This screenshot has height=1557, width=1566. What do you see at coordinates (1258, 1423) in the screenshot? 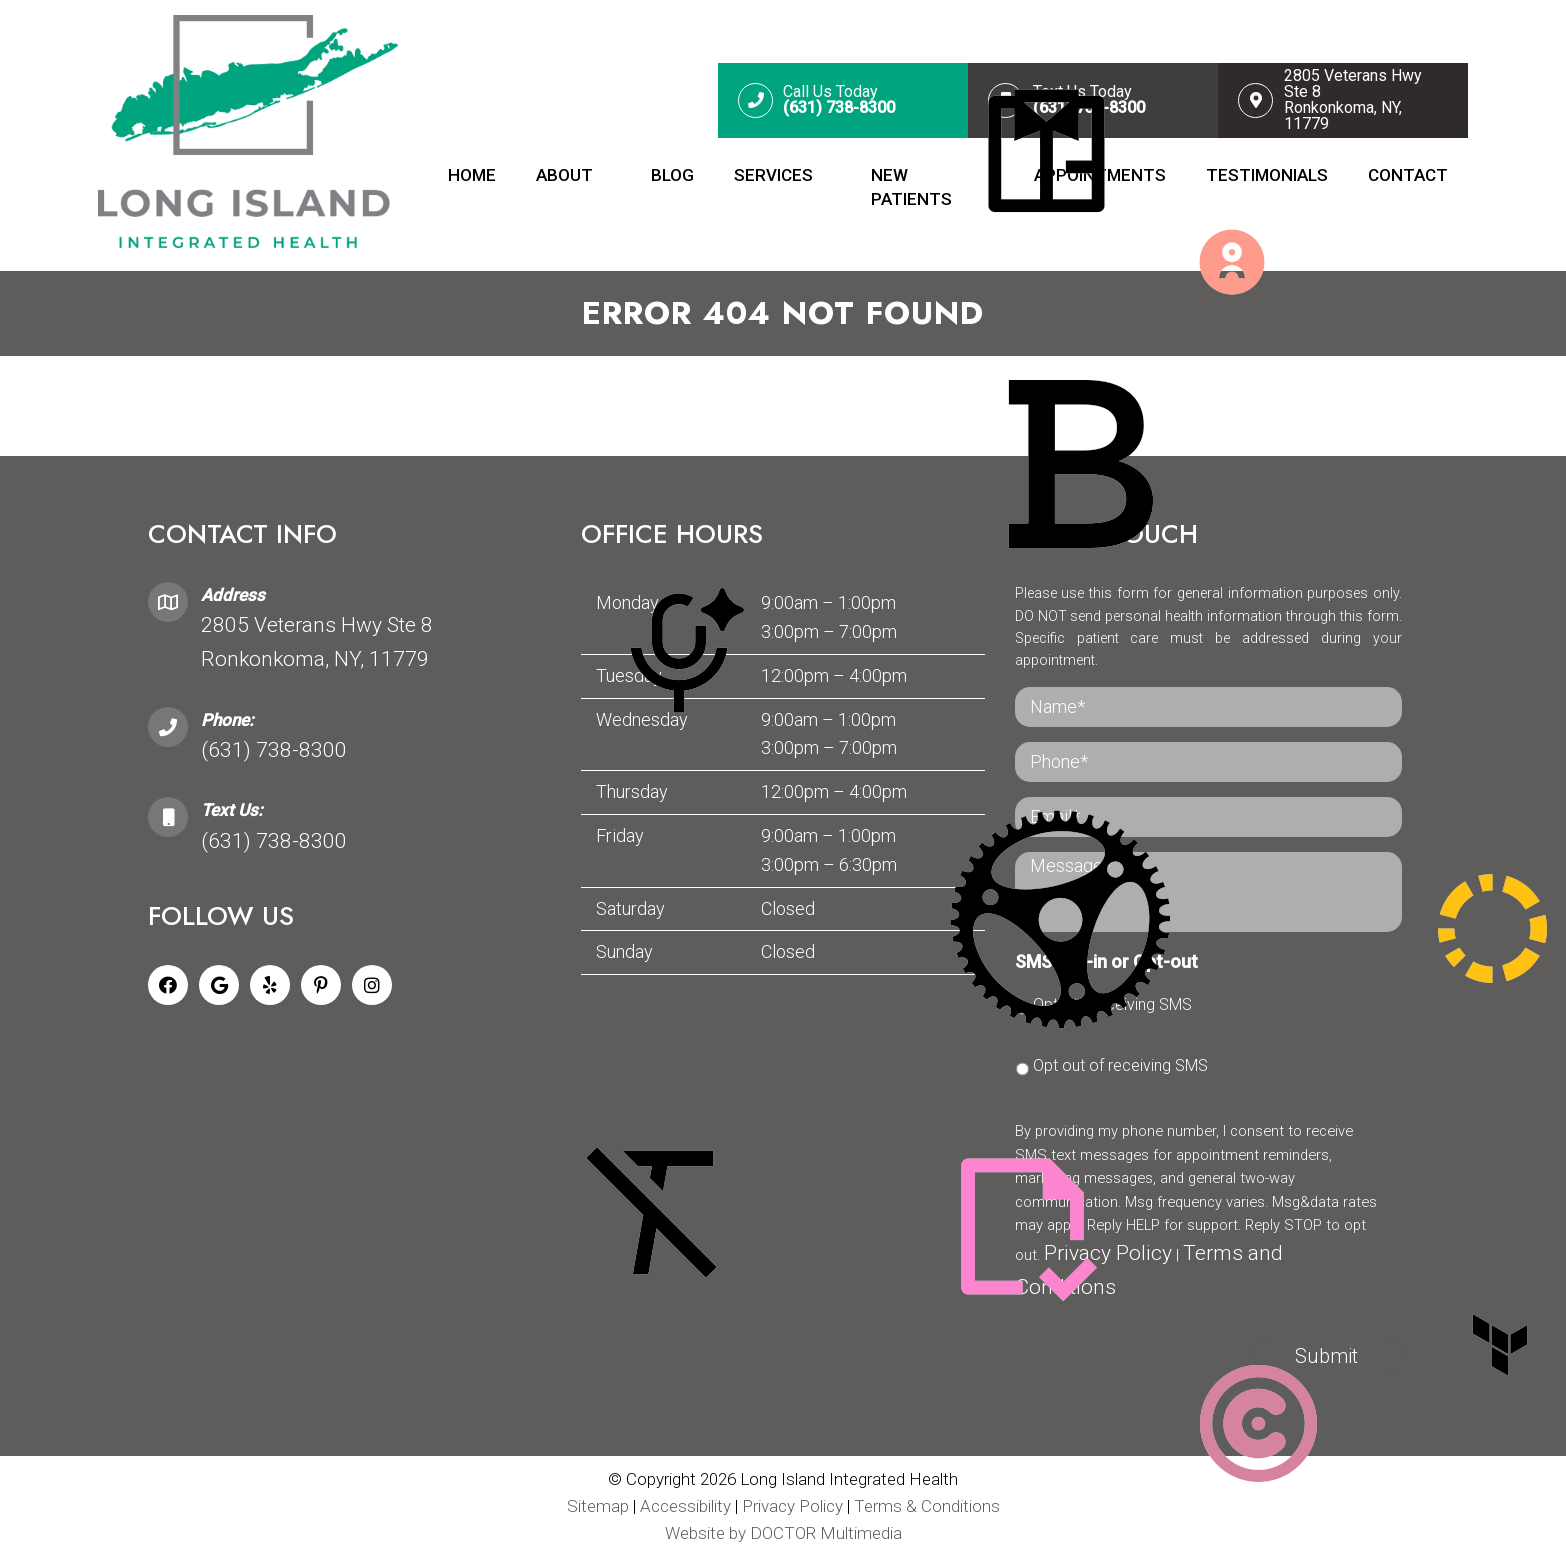
I see `open the Continente app or website` at bounding box center [1258, 1423].